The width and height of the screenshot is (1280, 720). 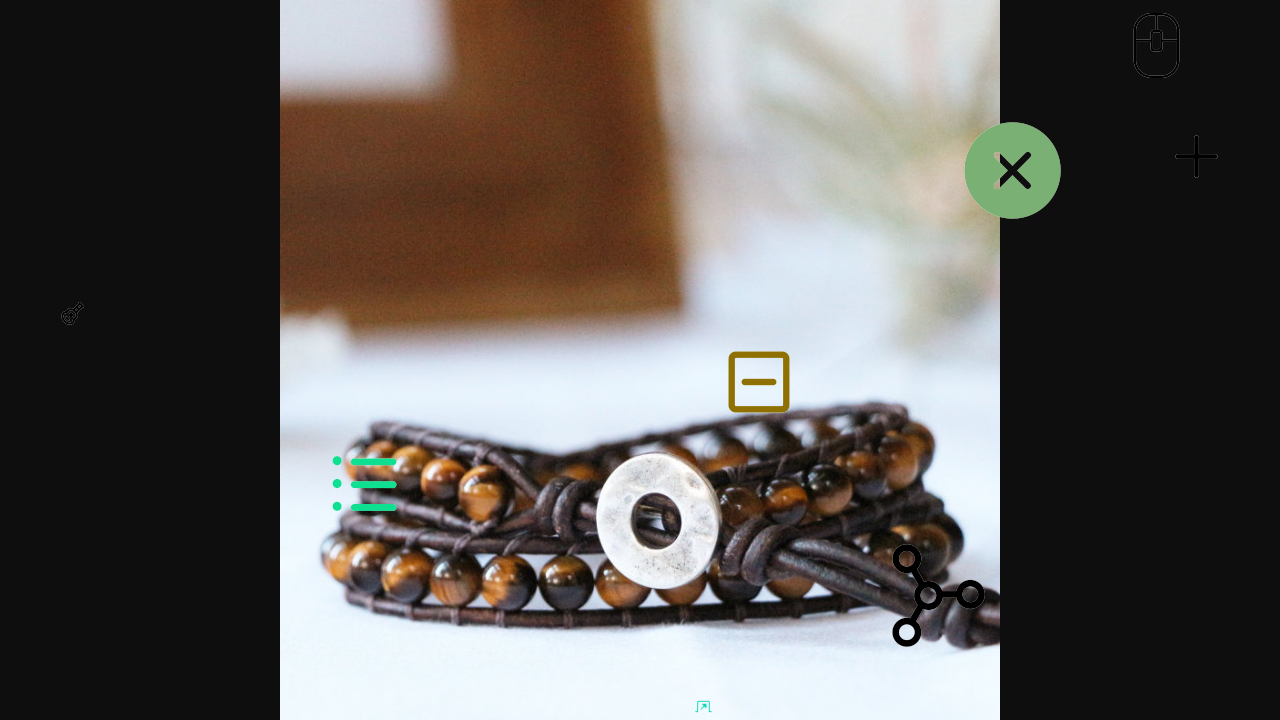 What do you see at coordinates (1156, 45) in the screenshot?
I see `indicates middle mouse button click action` at bounding box center [1156, 45].